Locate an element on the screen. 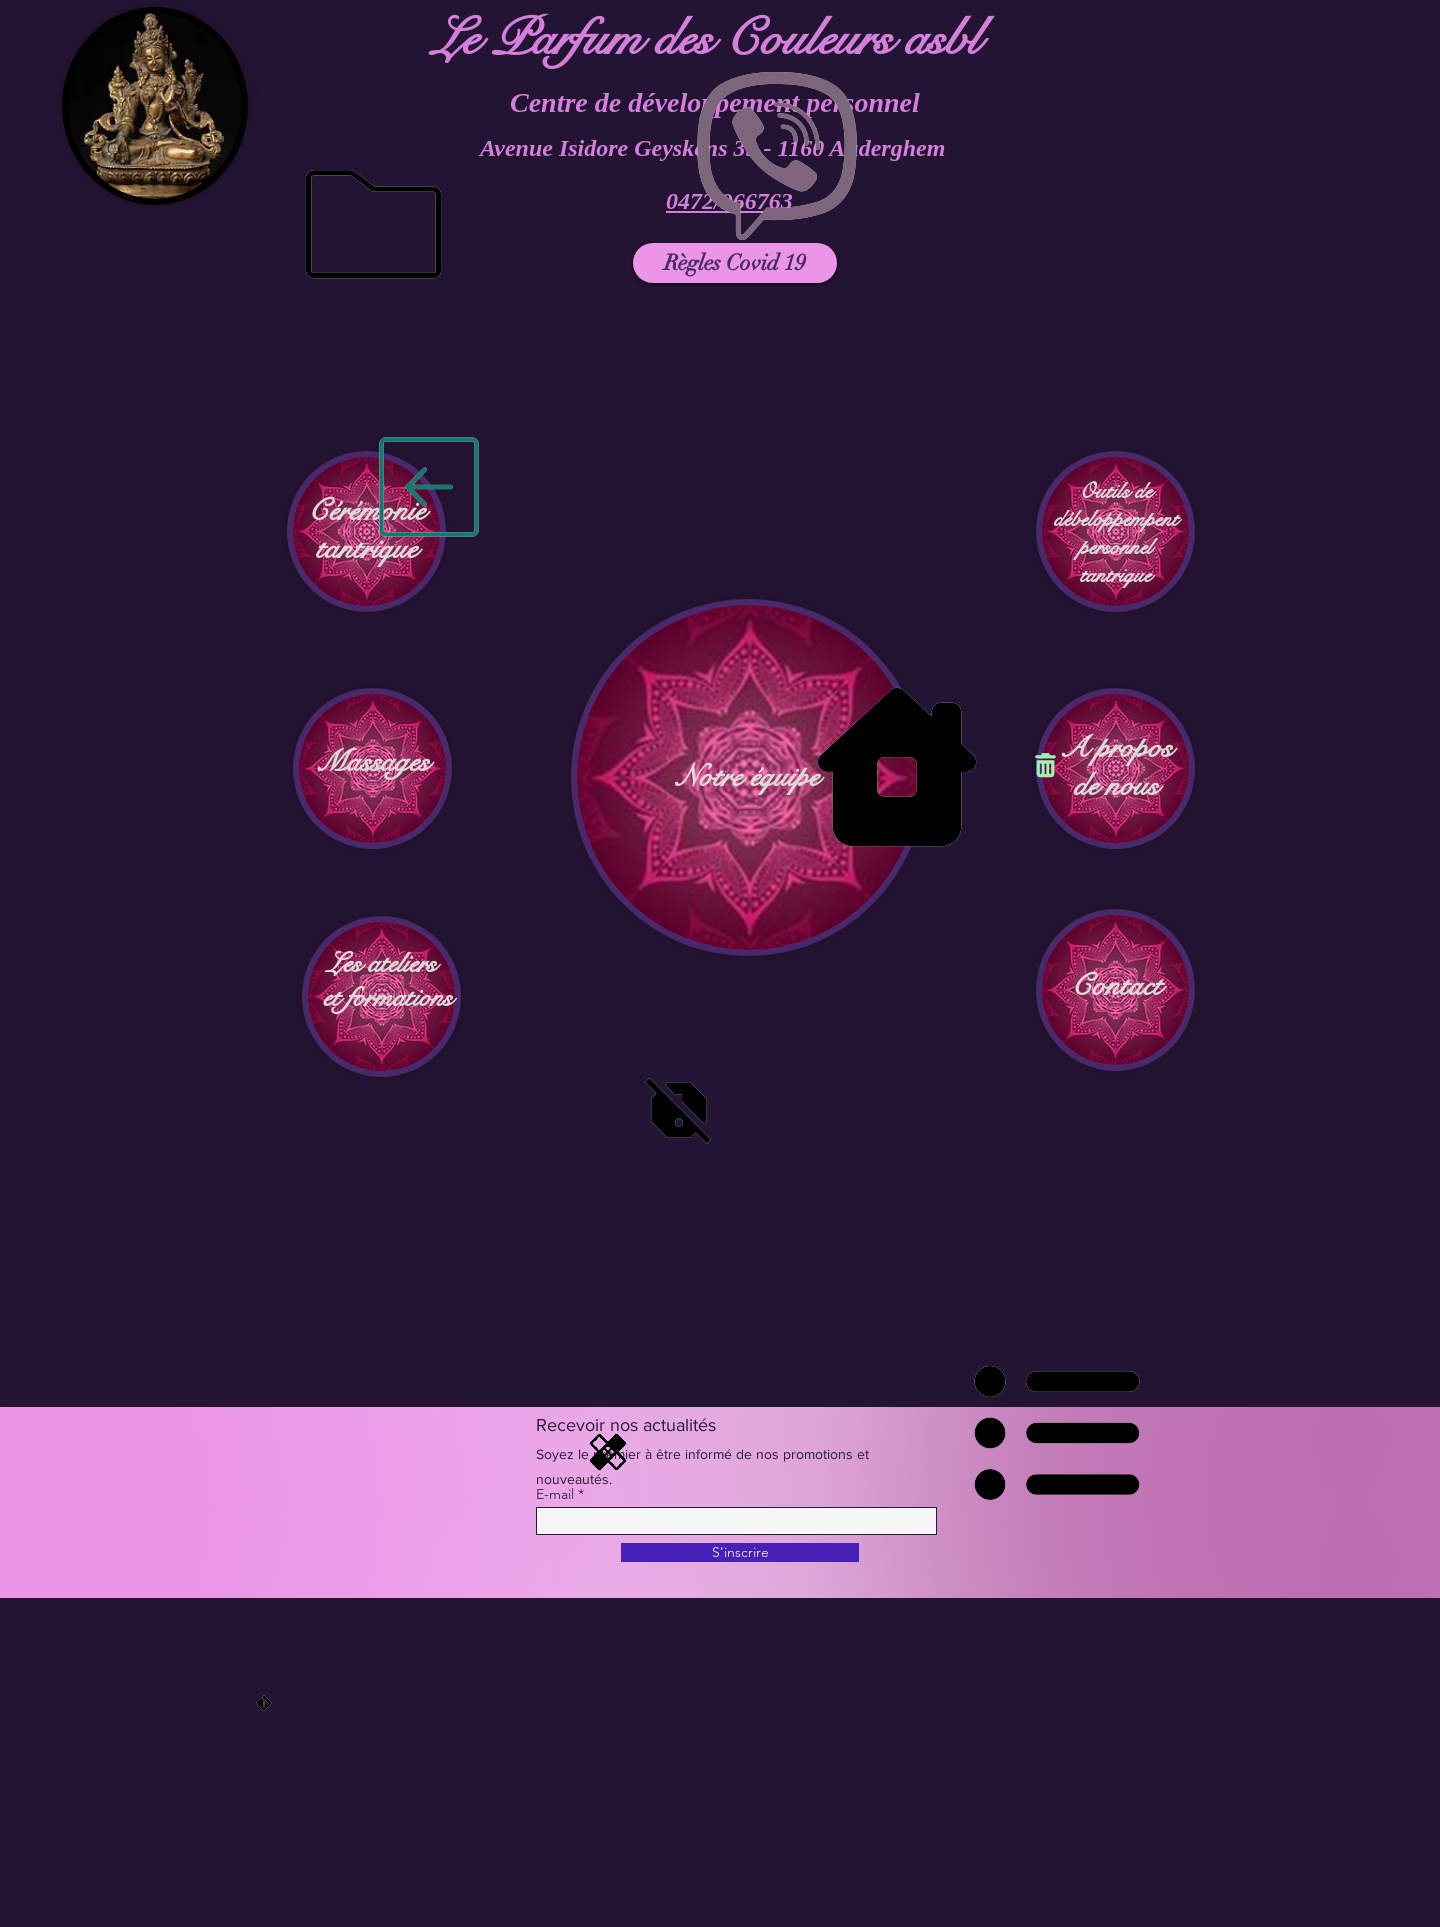  disable content reporting is located at coordinates (679, 1110).